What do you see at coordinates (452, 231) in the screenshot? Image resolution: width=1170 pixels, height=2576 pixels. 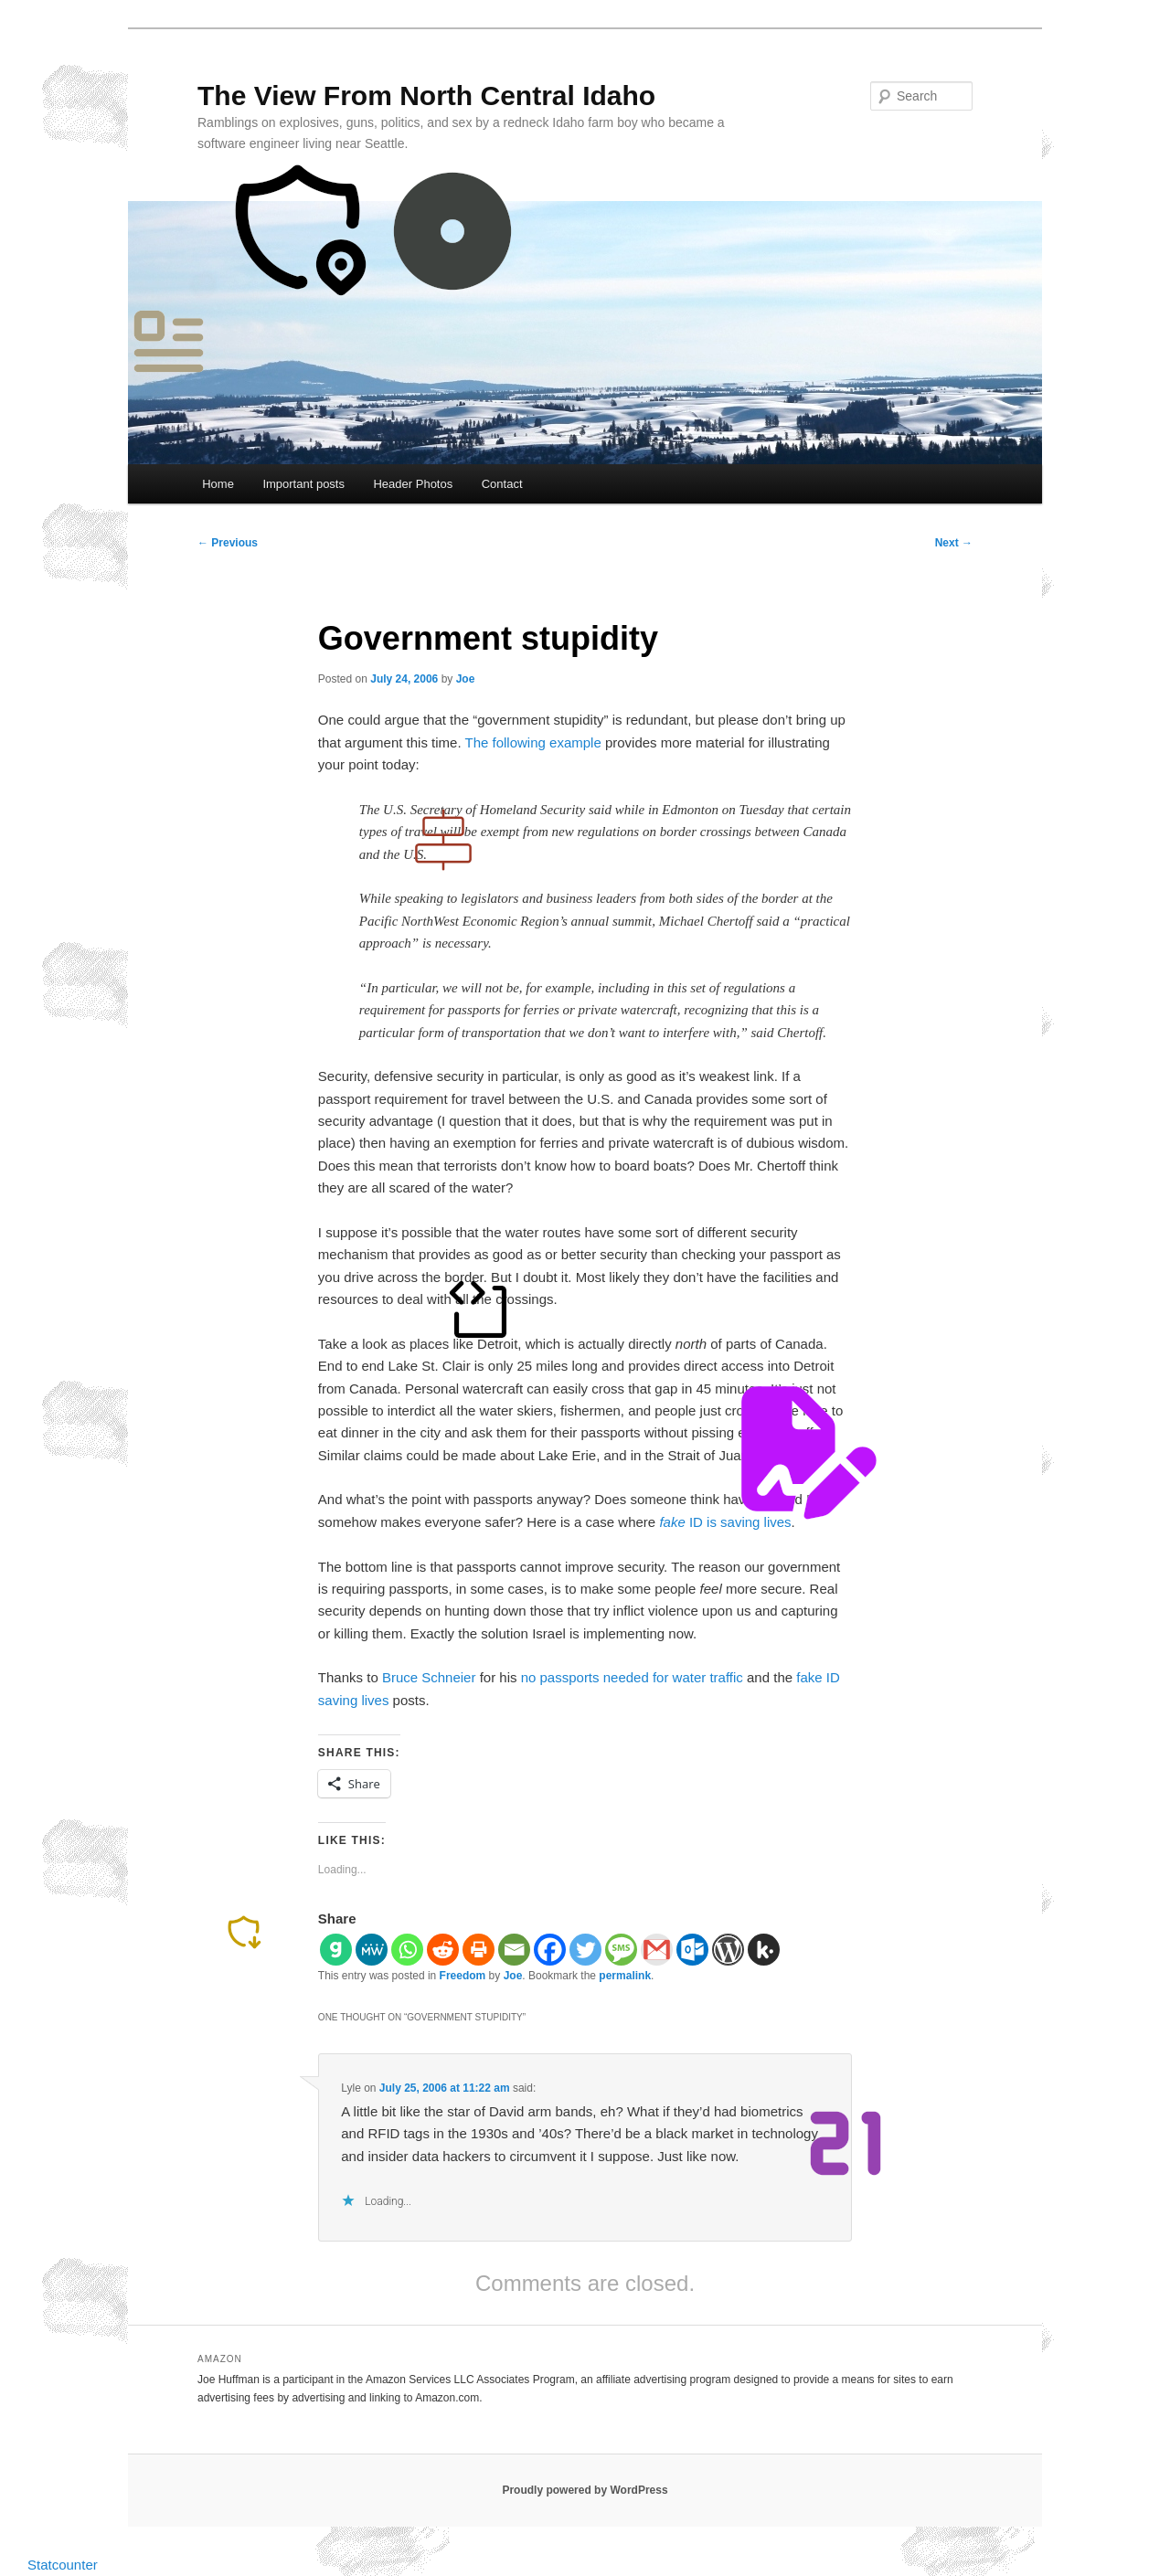 I see `select or mark as active option` at bounding box center [452, 231].